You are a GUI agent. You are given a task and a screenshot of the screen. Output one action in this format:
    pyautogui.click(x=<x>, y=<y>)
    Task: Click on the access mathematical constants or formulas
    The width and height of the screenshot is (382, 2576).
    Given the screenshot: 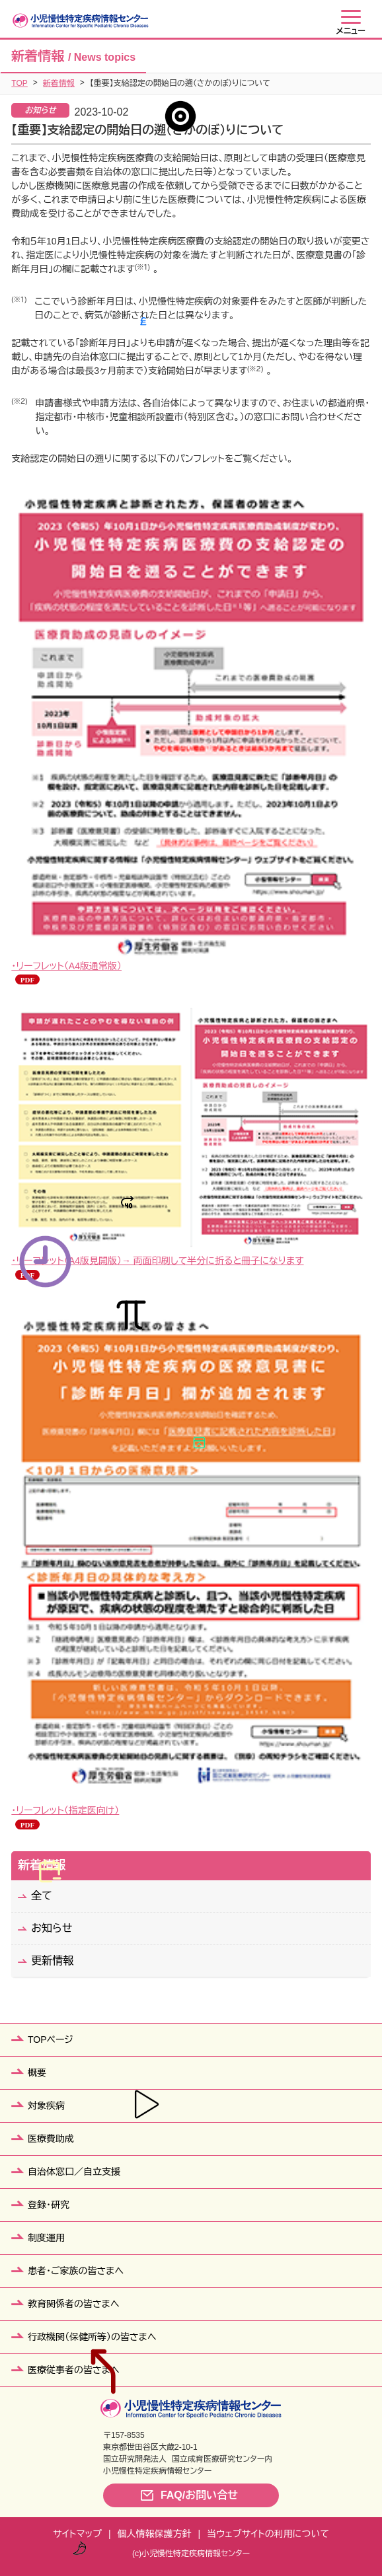 What is the action you would take?
    pyautogui.click(x=131, y=1315)
    